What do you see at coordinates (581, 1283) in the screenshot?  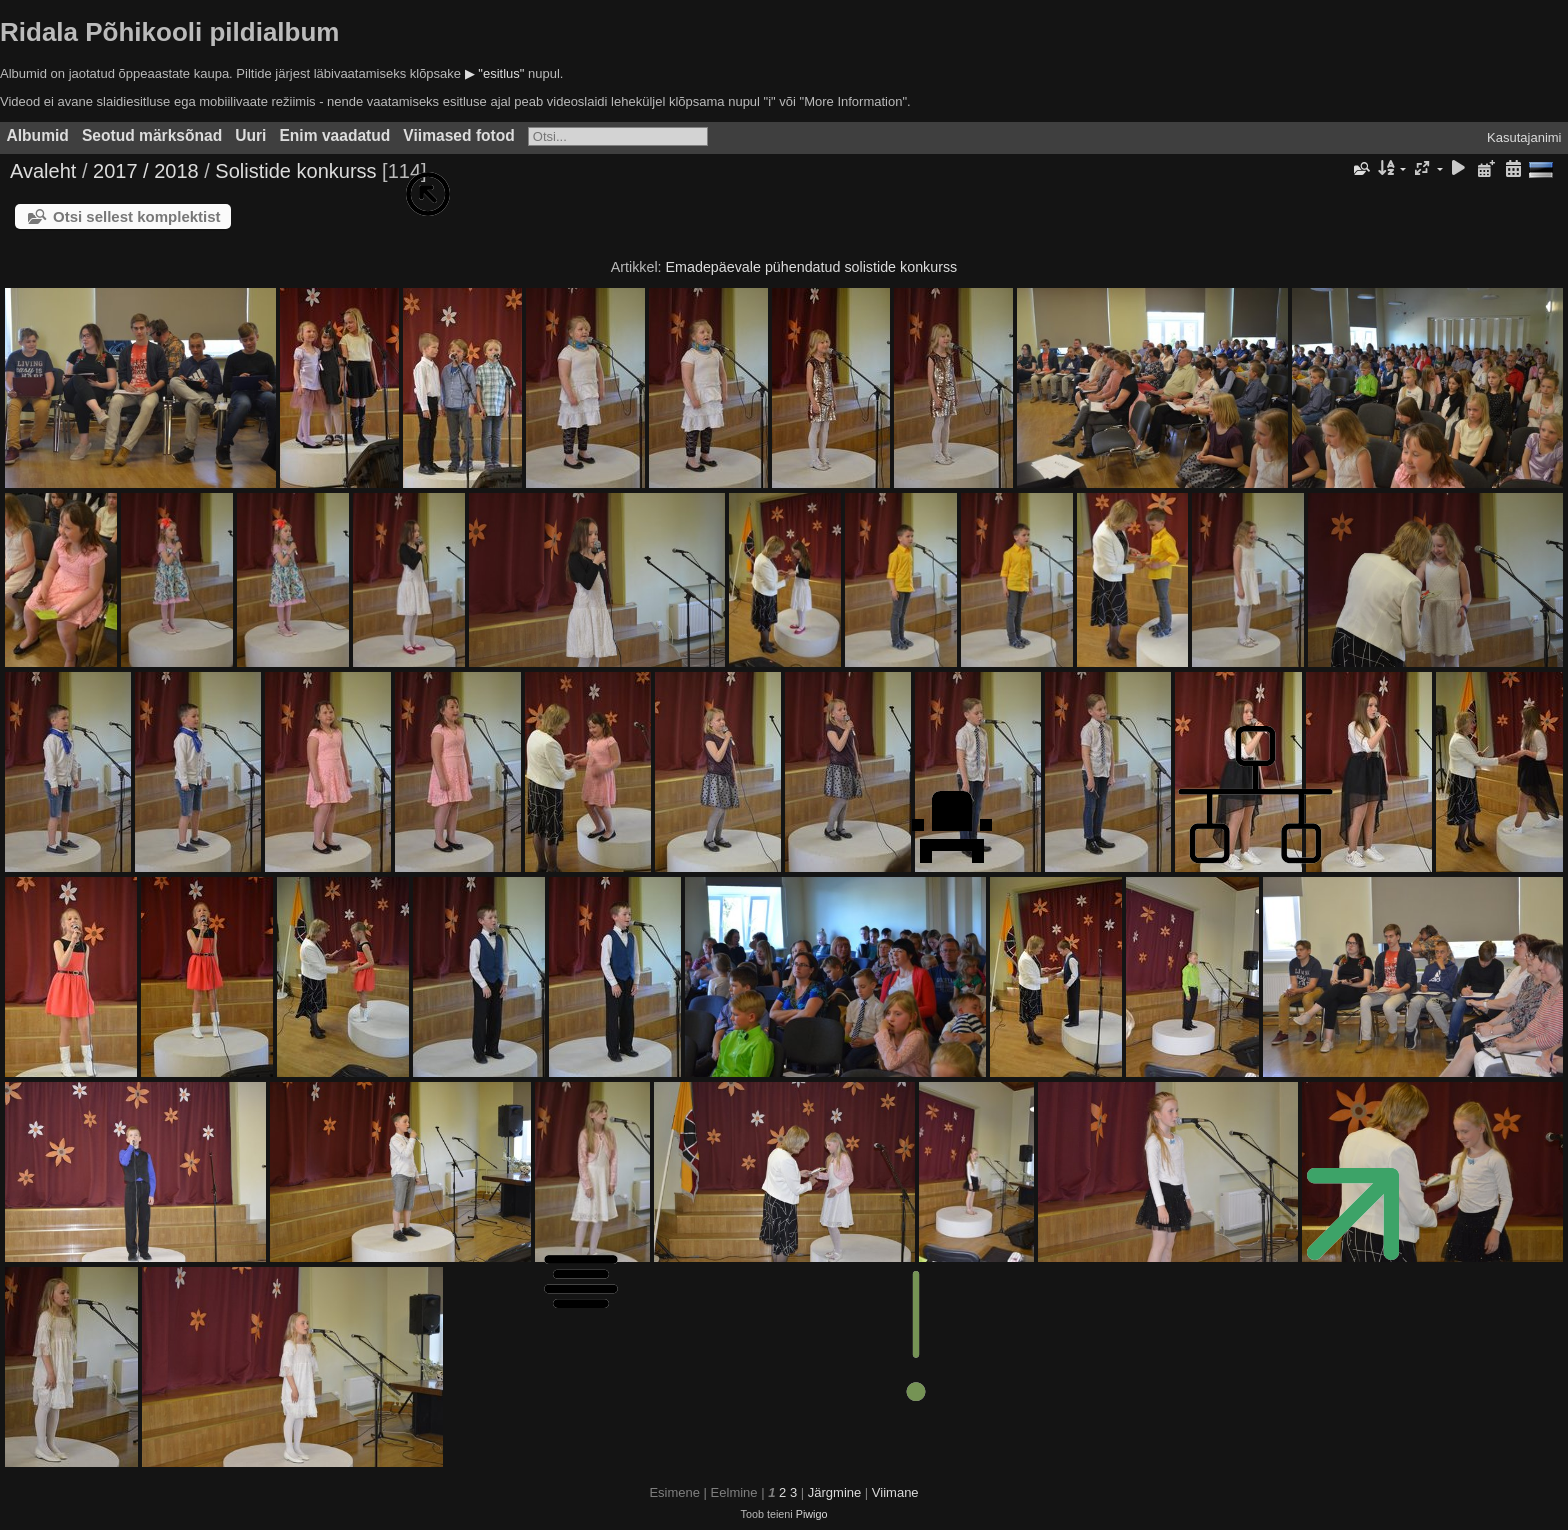 I see `center align text` at bounding box center [581, 1283].